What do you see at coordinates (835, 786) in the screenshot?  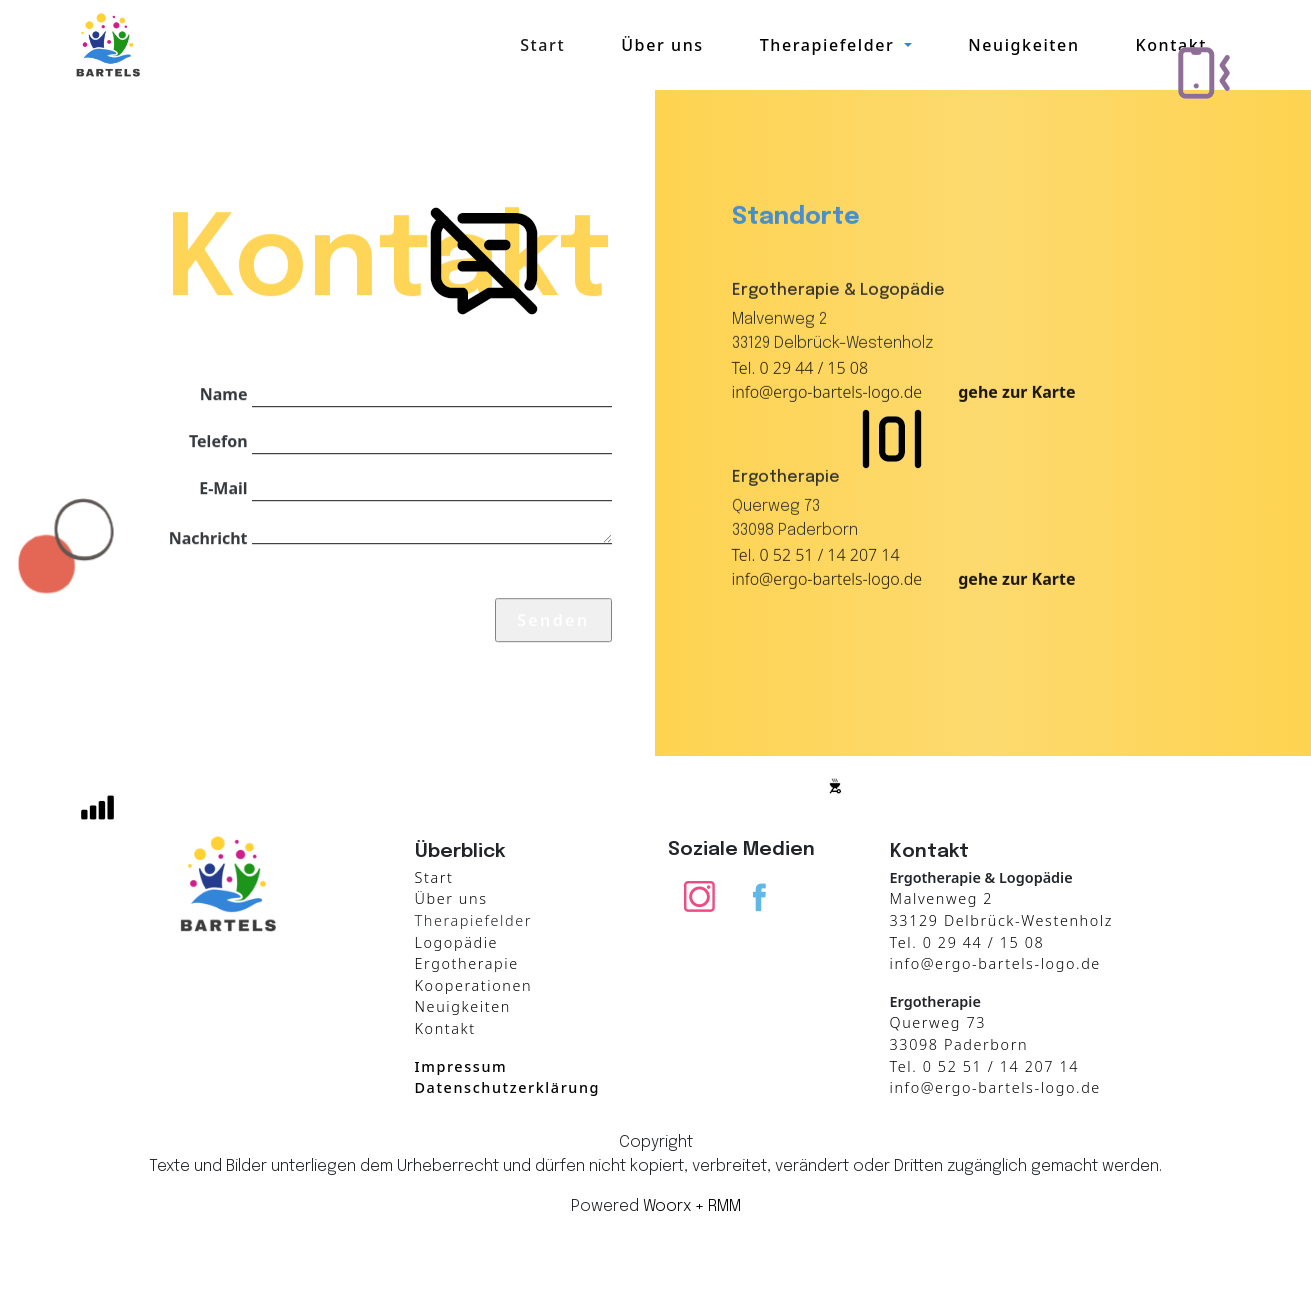 I see `access outdoor grilling or barbecue features` at bounding box center [835, 786].